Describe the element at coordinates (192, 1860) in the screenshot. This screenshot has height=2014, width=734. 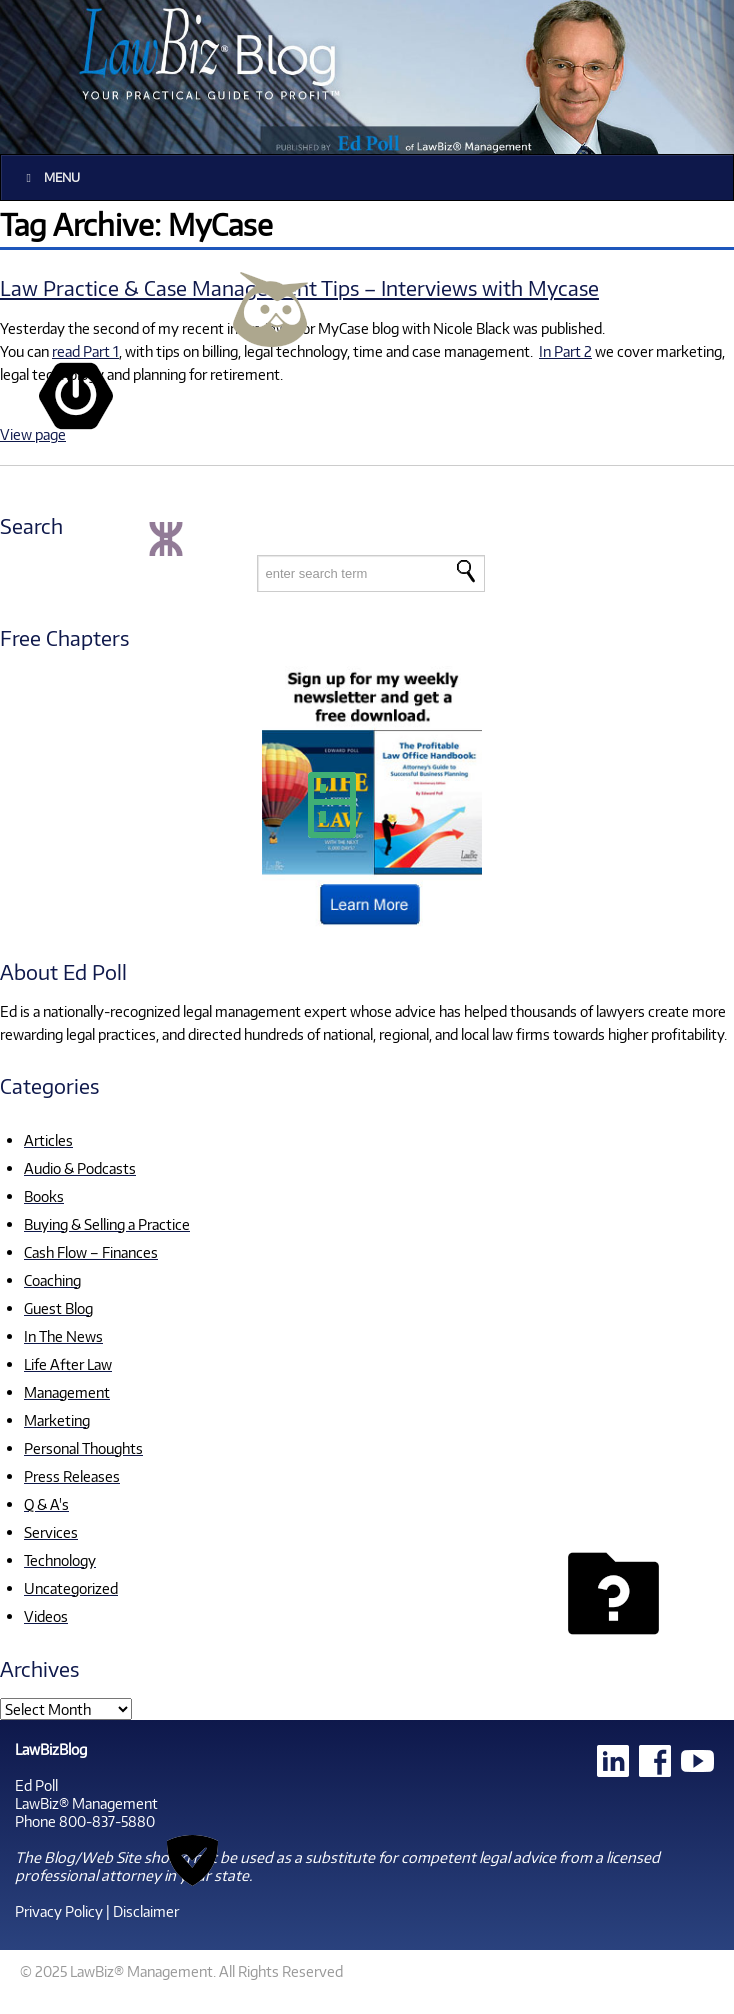
I see `open AdGuard ad-blocking settings` at that location.